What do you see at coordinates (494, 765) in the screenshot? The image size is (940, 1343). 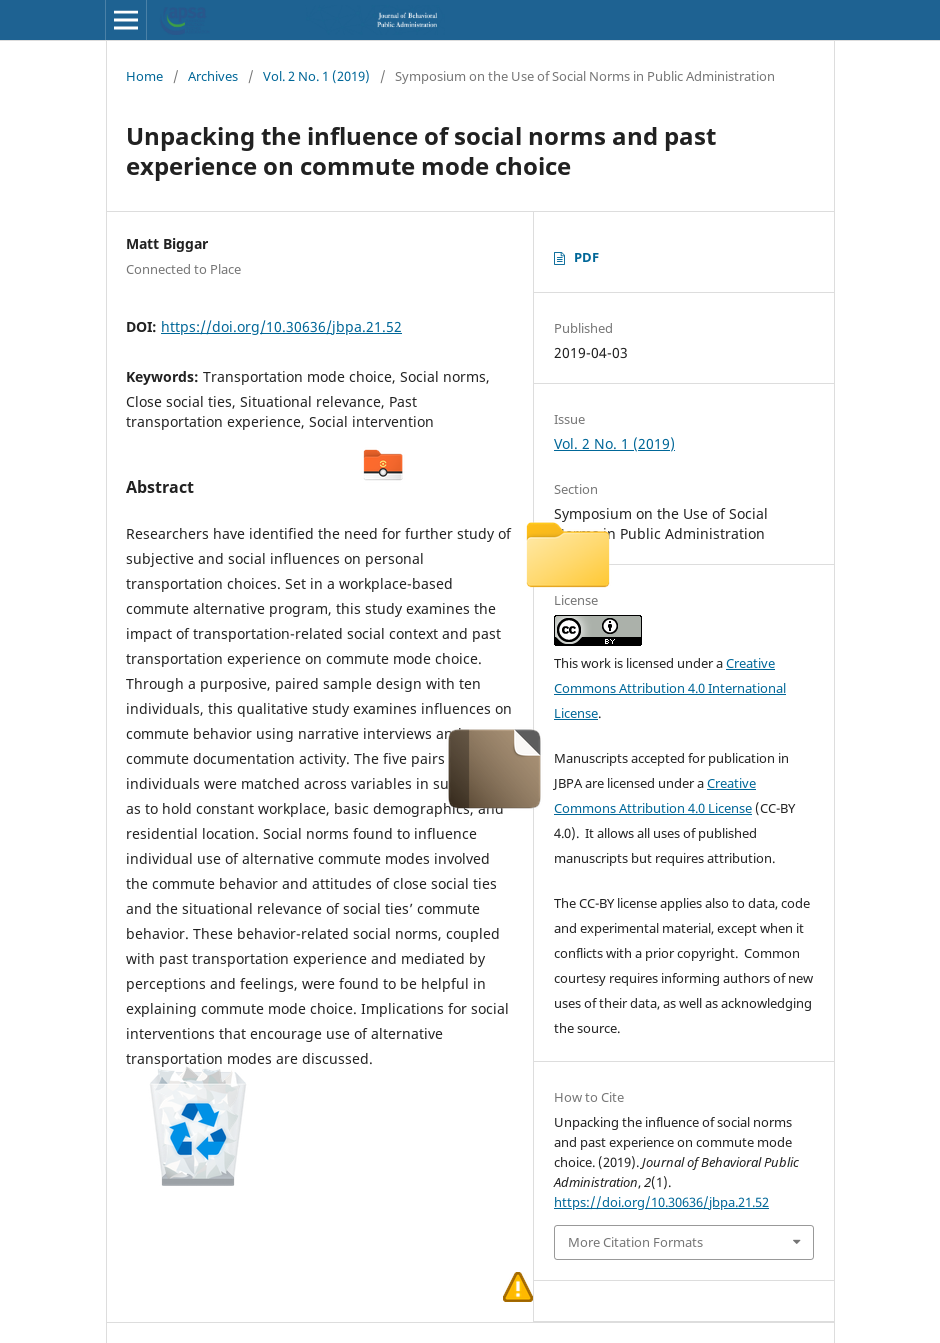 I see `change desktop wallpaper settings` at bounding box center [494, 765].